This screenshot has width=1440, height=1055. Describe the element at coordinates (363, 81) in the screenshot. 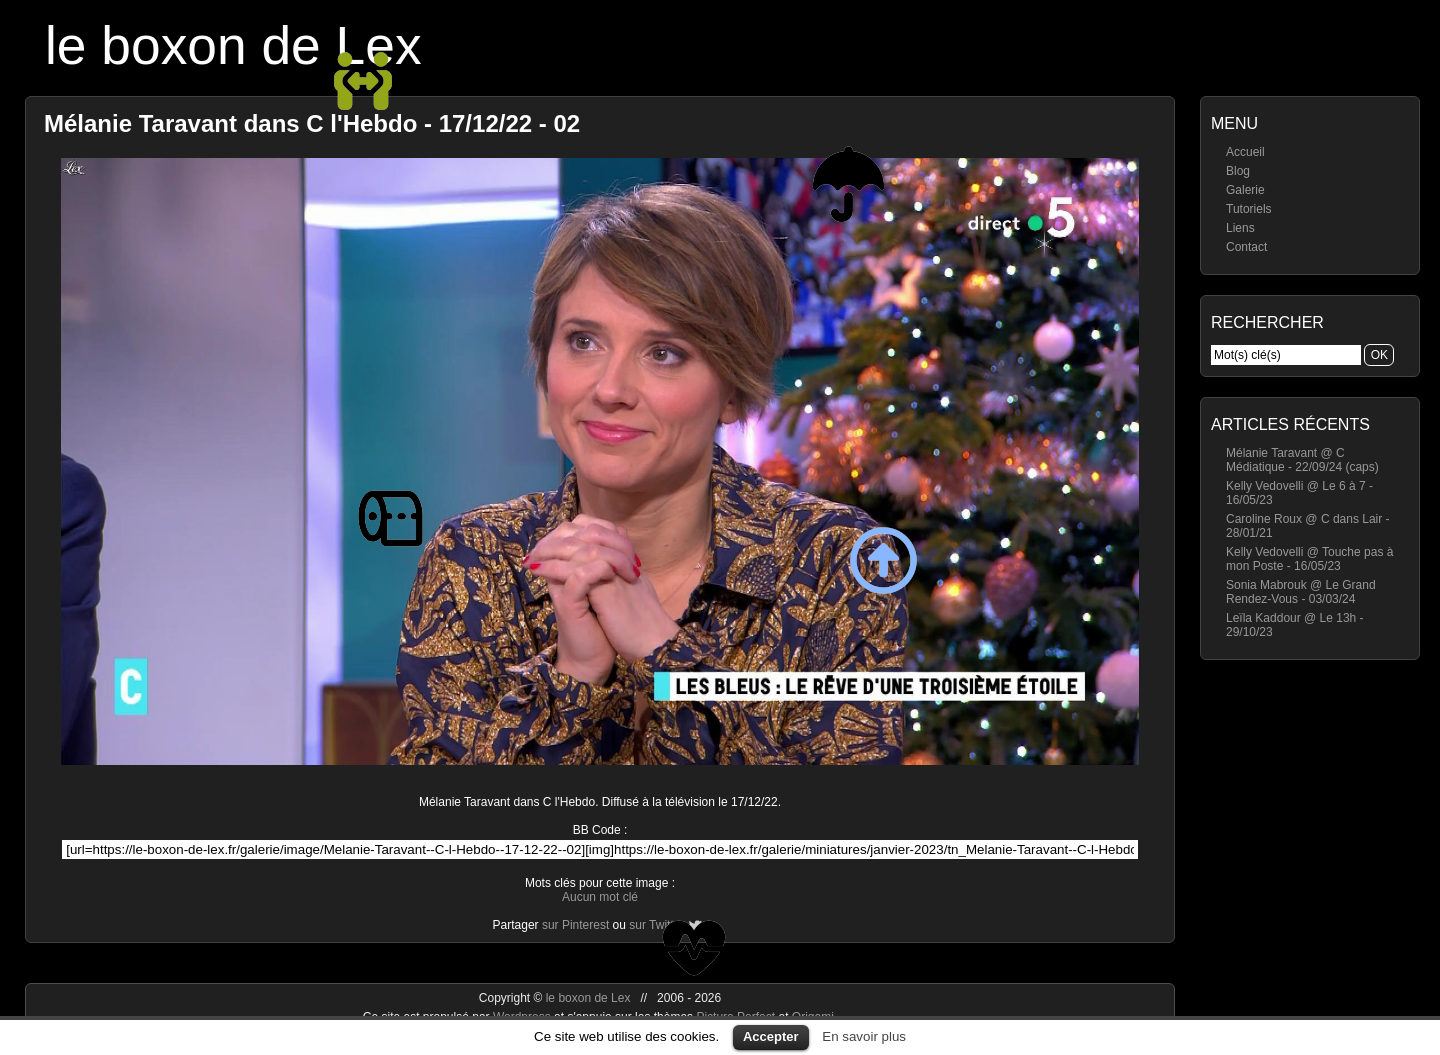

I see `manage user connections or relationships` at that location.